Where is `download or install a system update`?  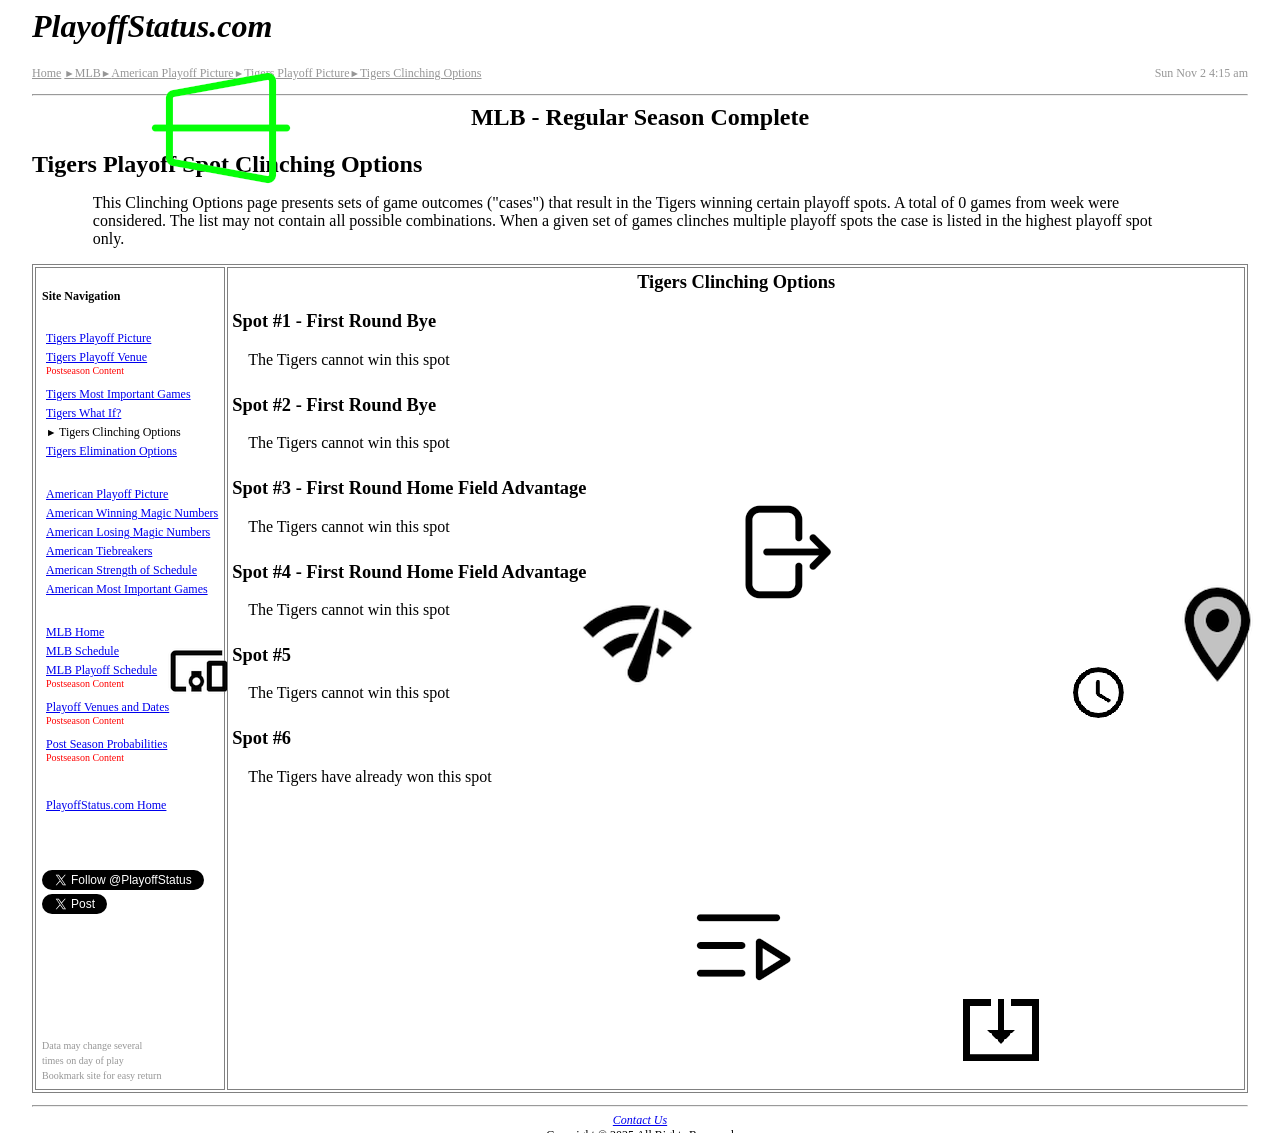
download or install a system update is located at coordinates (1001, 1030).